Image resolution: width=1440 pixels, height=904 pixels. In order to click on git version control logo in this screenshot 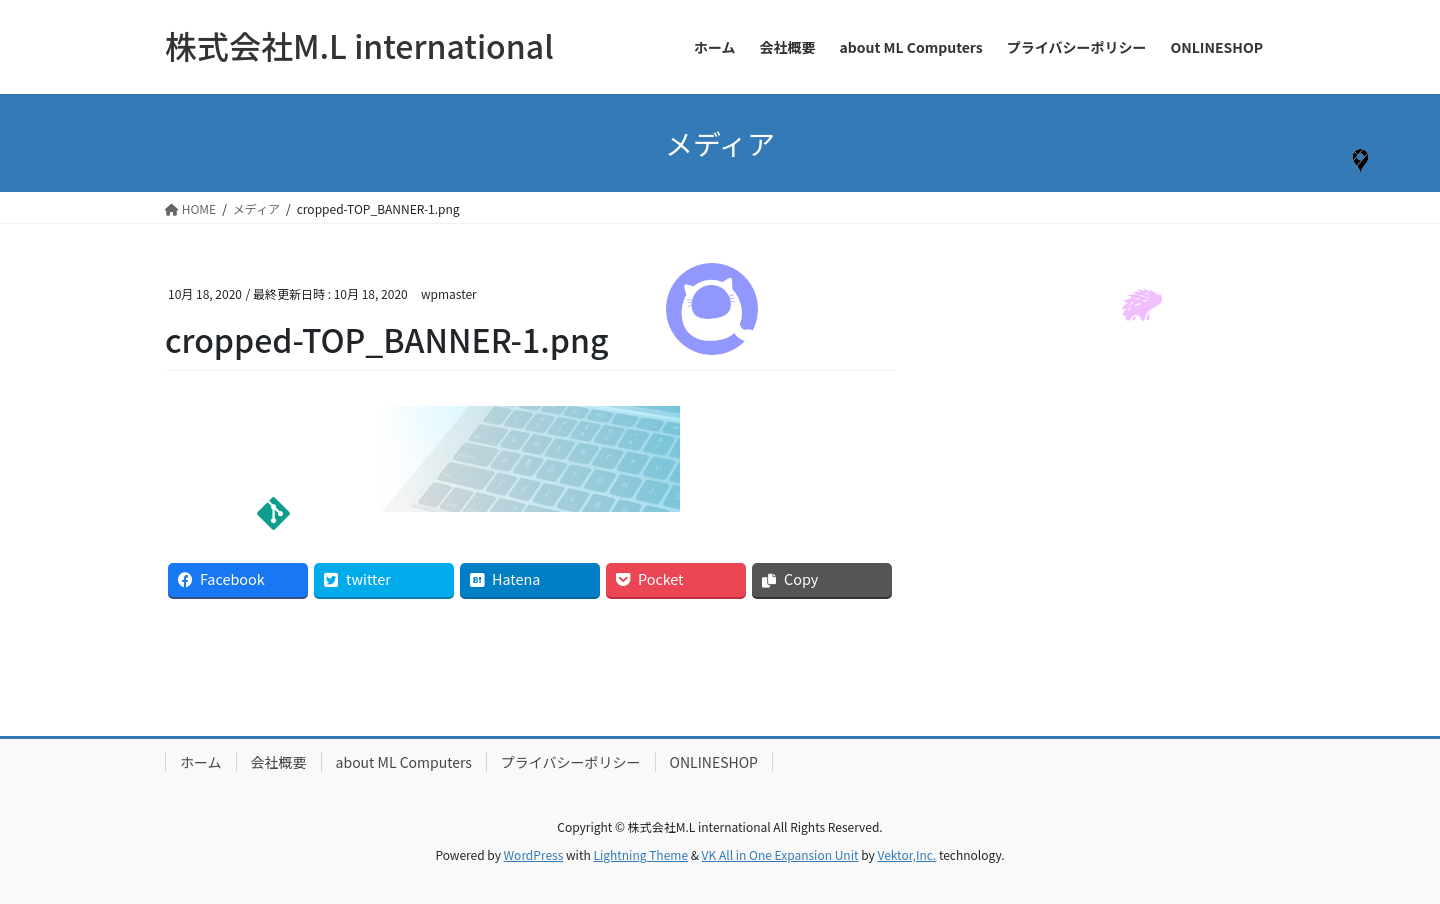, I will do `click(273, 513)`.